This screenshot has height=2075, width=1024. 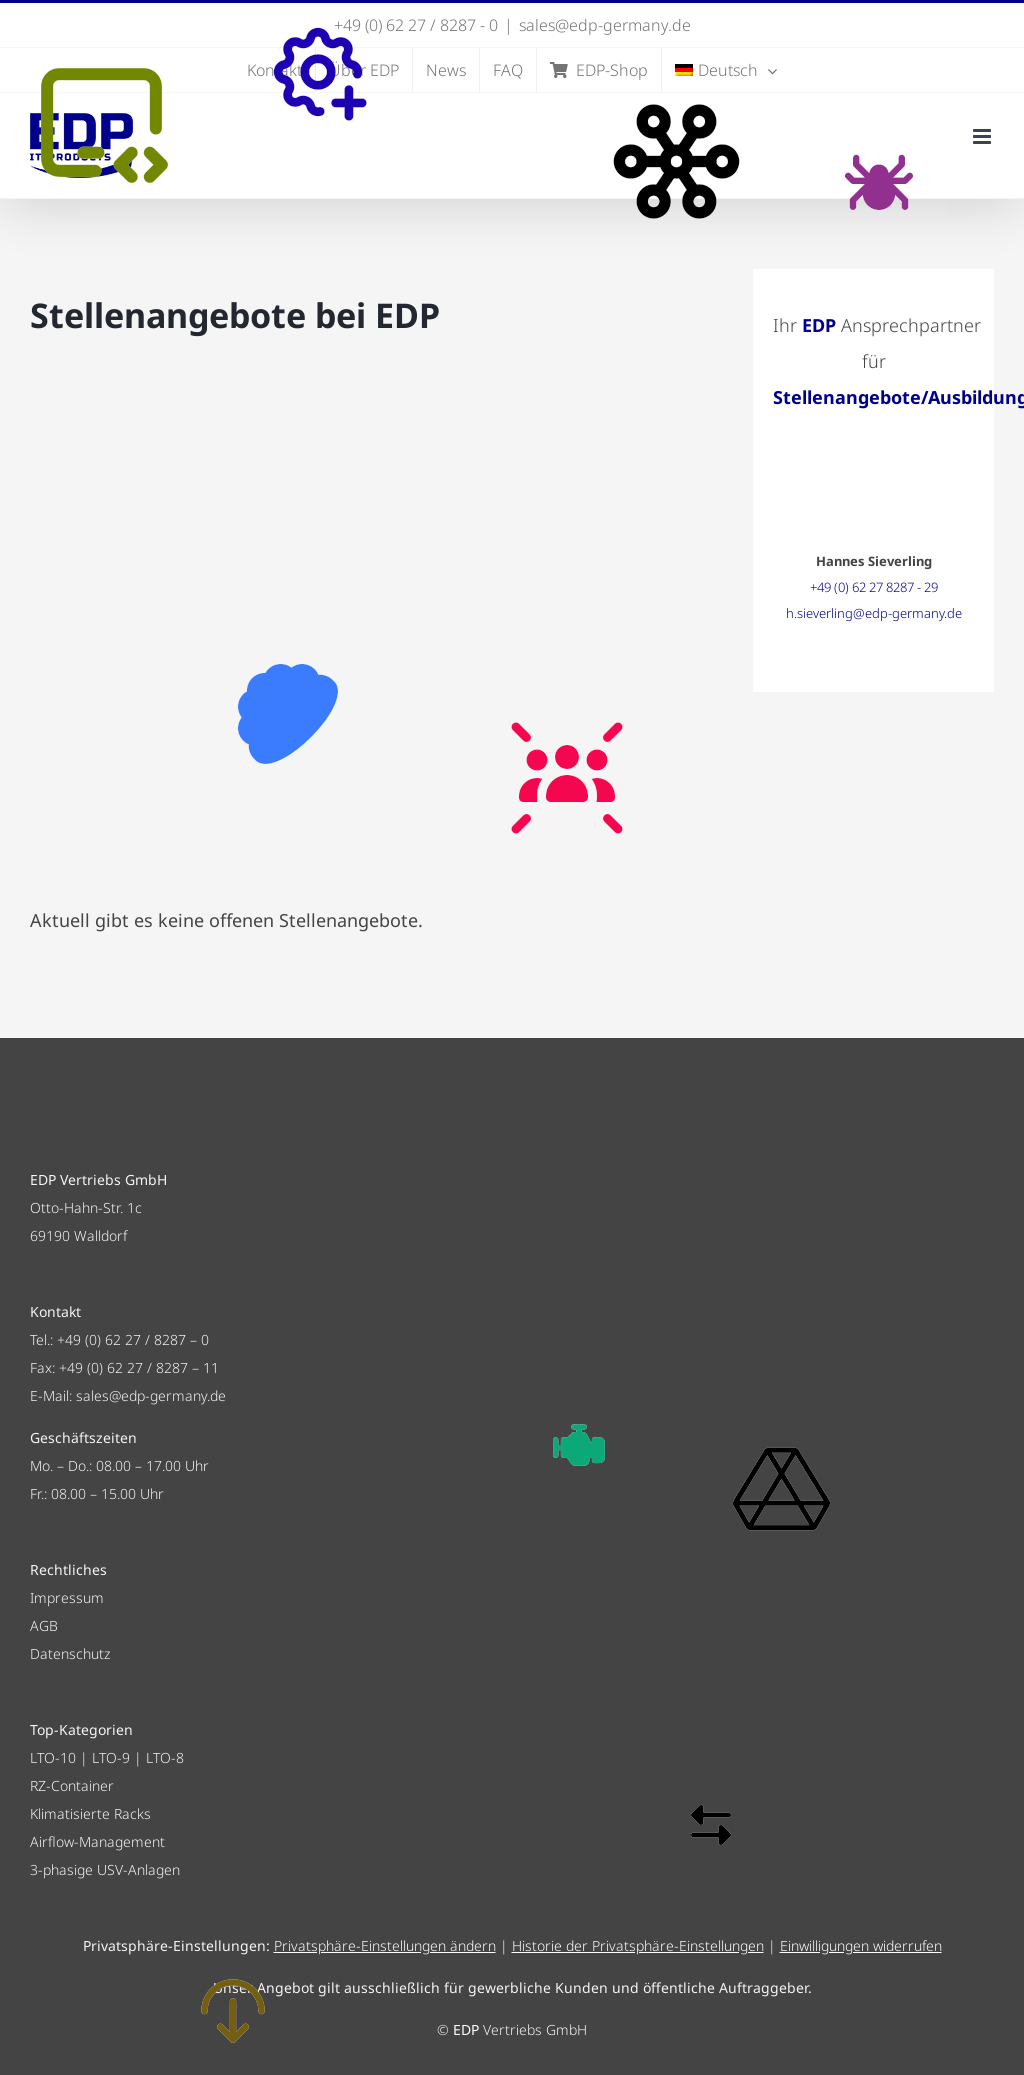 What do you see at coordinates (233, 2011) in the screenshot?
I see `download or save content from the cloud` at bounding box center [233, 2011].